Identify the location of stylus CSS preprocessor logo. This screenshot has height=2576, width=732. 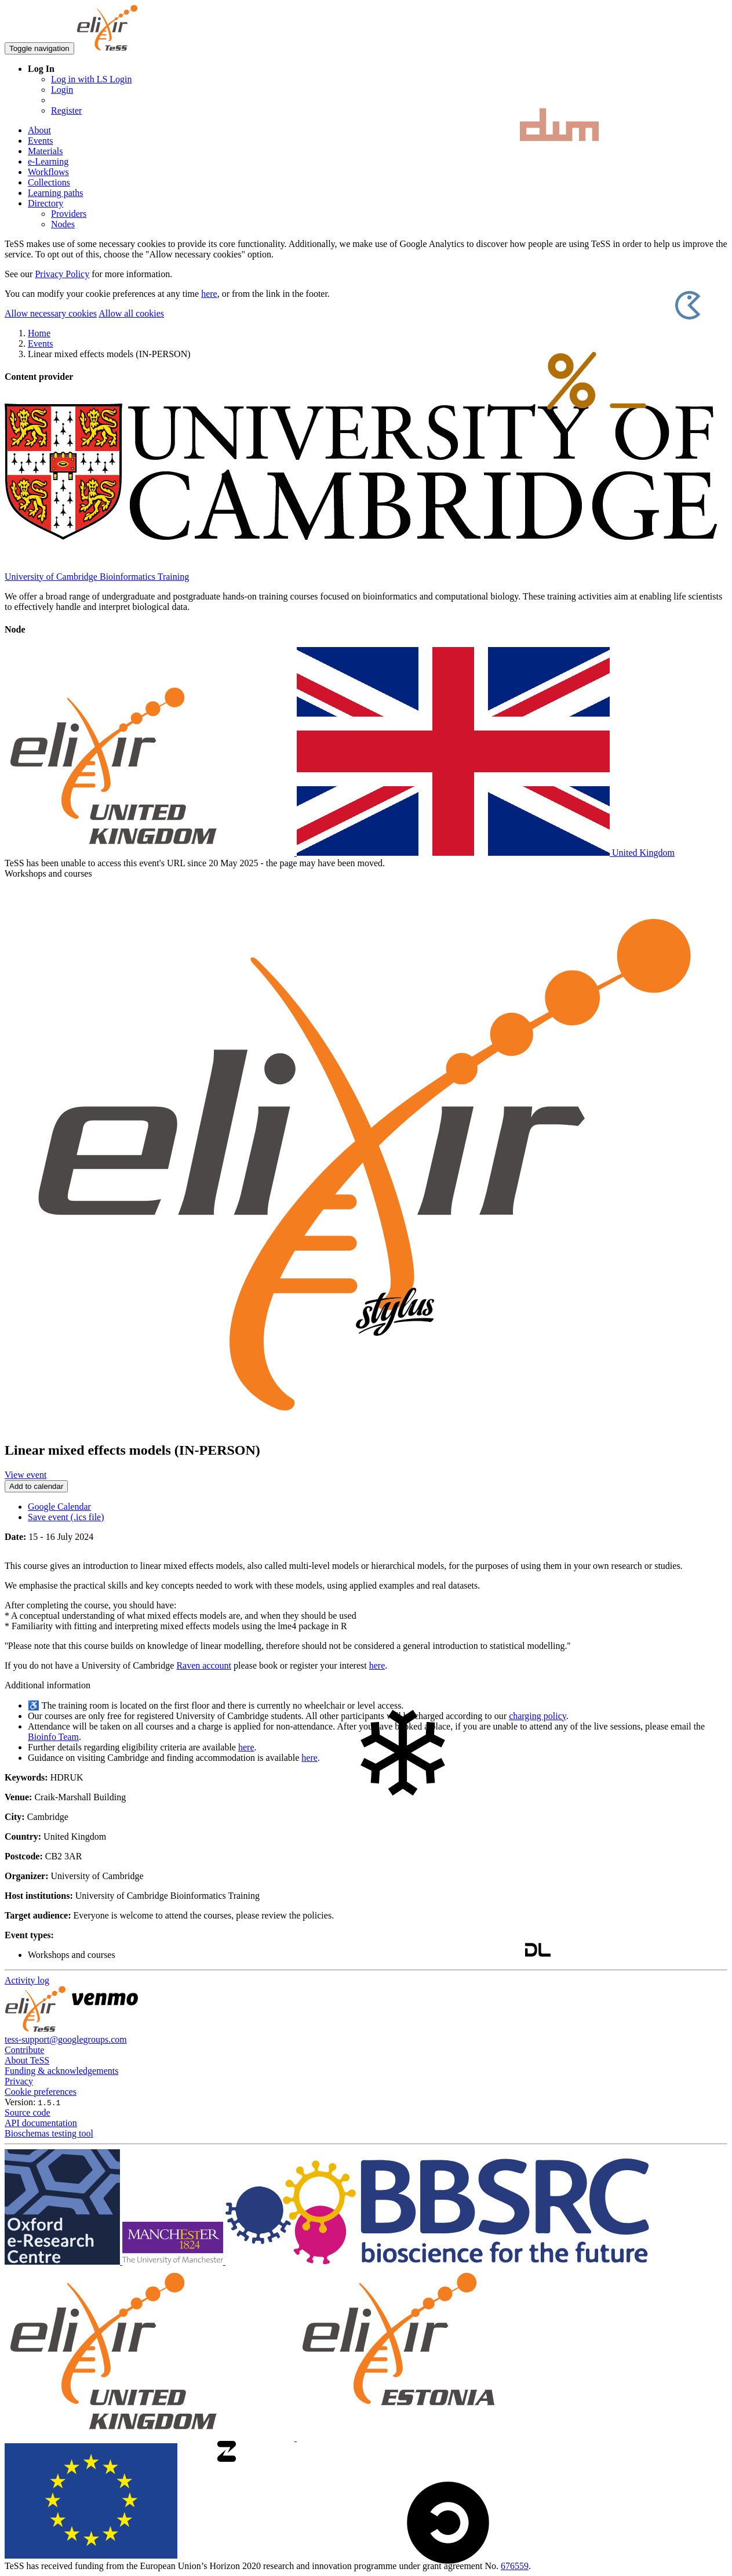
(395, 1311).